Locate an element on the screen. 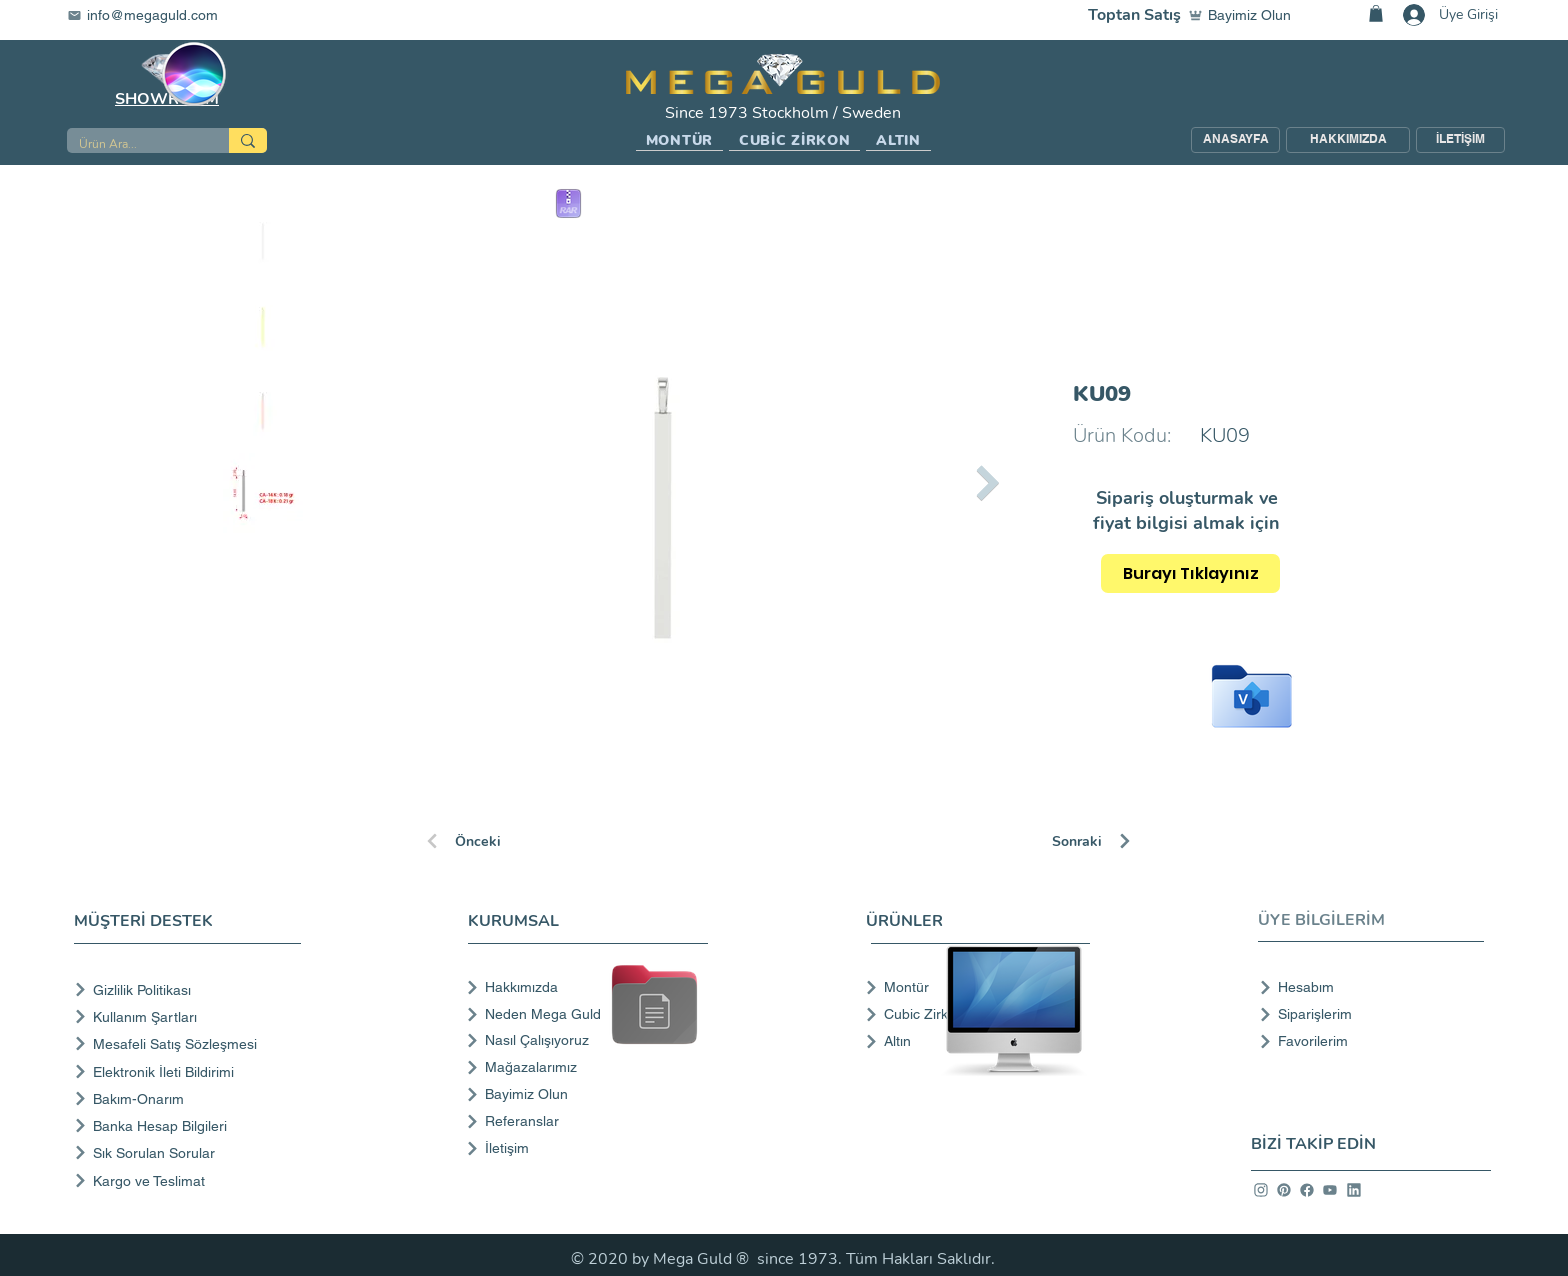  a compressed RAR archive file is located at coordinates (568, 203).